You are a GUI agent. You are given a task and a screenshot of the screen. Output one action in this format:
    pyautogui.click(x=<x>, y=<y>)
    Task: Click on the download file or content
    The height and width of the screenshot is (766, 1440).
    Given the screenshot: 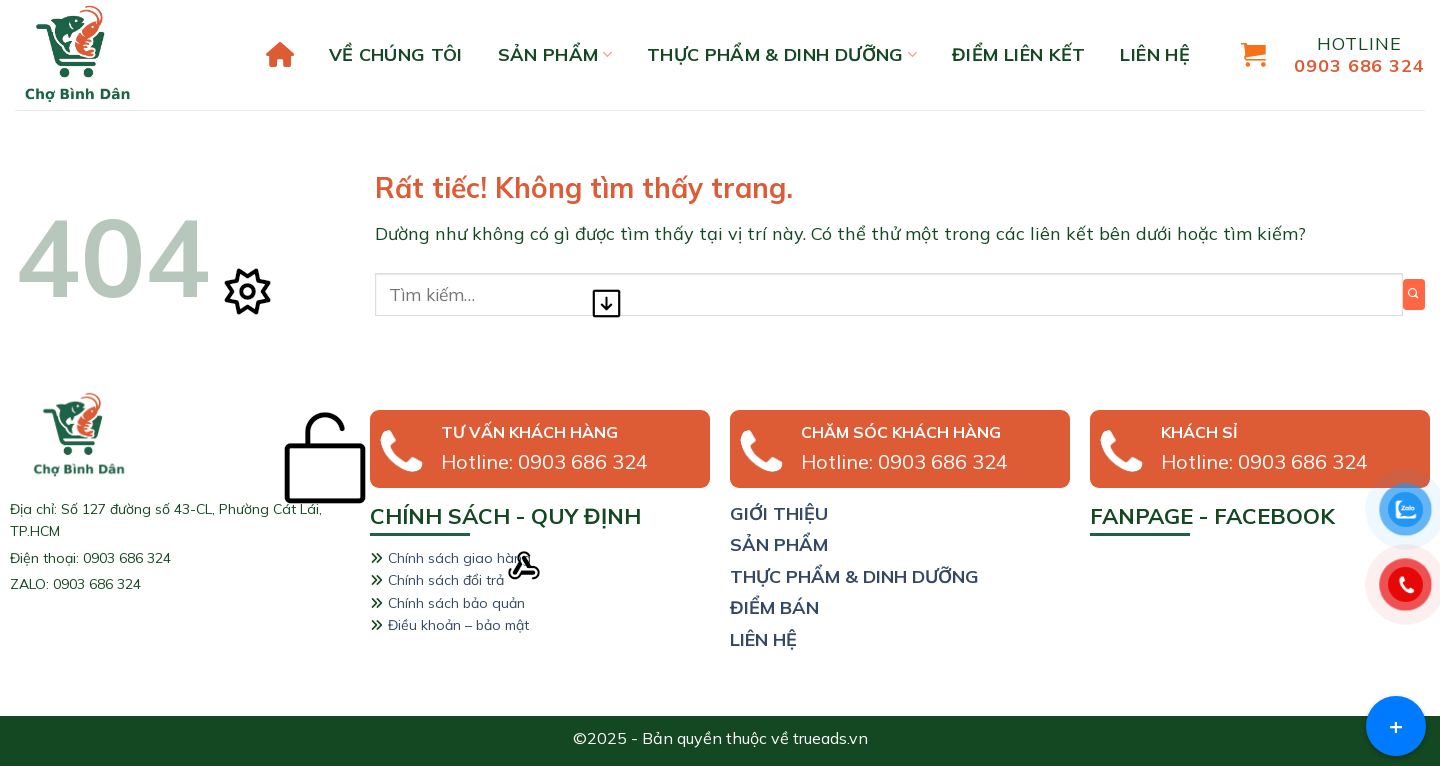 What is the action you would take?
    pyautogui.click(x=606, y=303)
    